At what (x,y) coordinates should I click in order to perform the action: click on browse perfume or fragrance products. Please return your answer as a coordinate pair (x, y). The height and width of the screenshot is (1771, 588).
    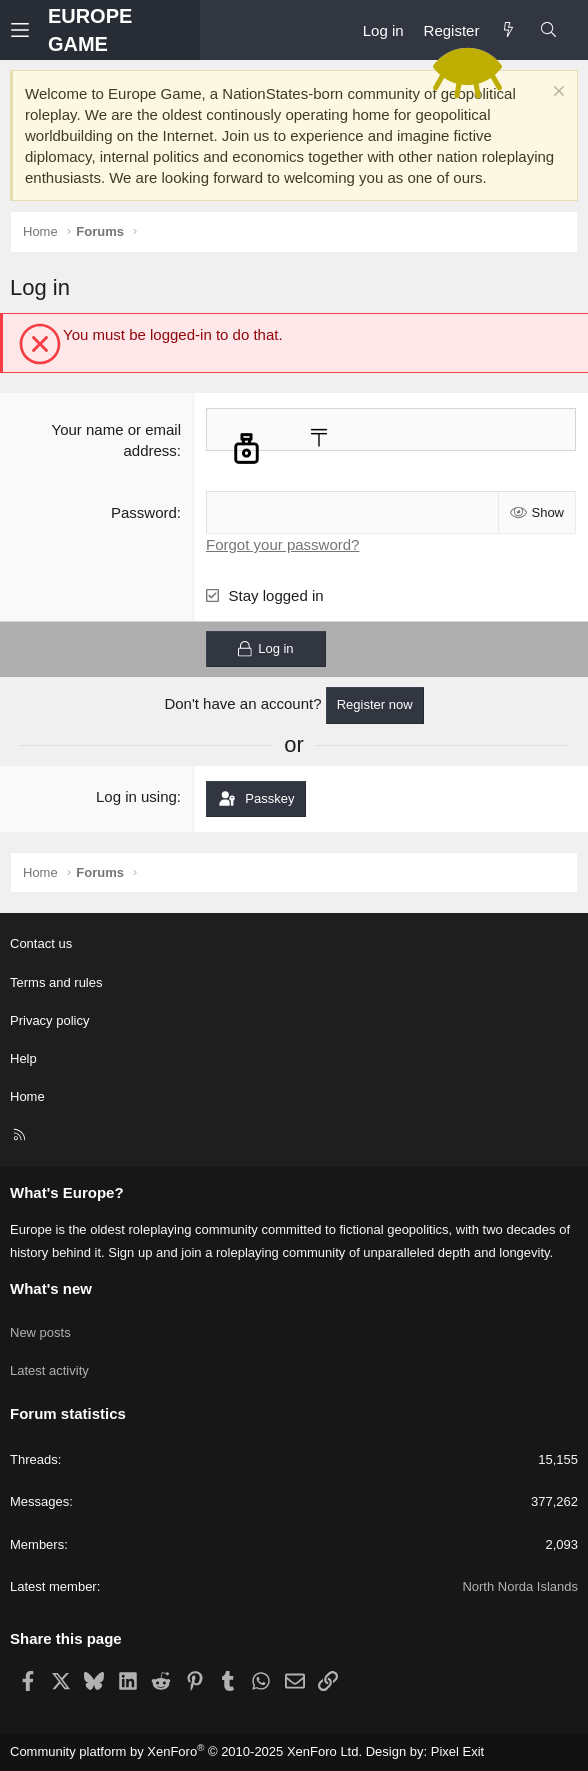
    Looking at the image, I should click on (246, 448).